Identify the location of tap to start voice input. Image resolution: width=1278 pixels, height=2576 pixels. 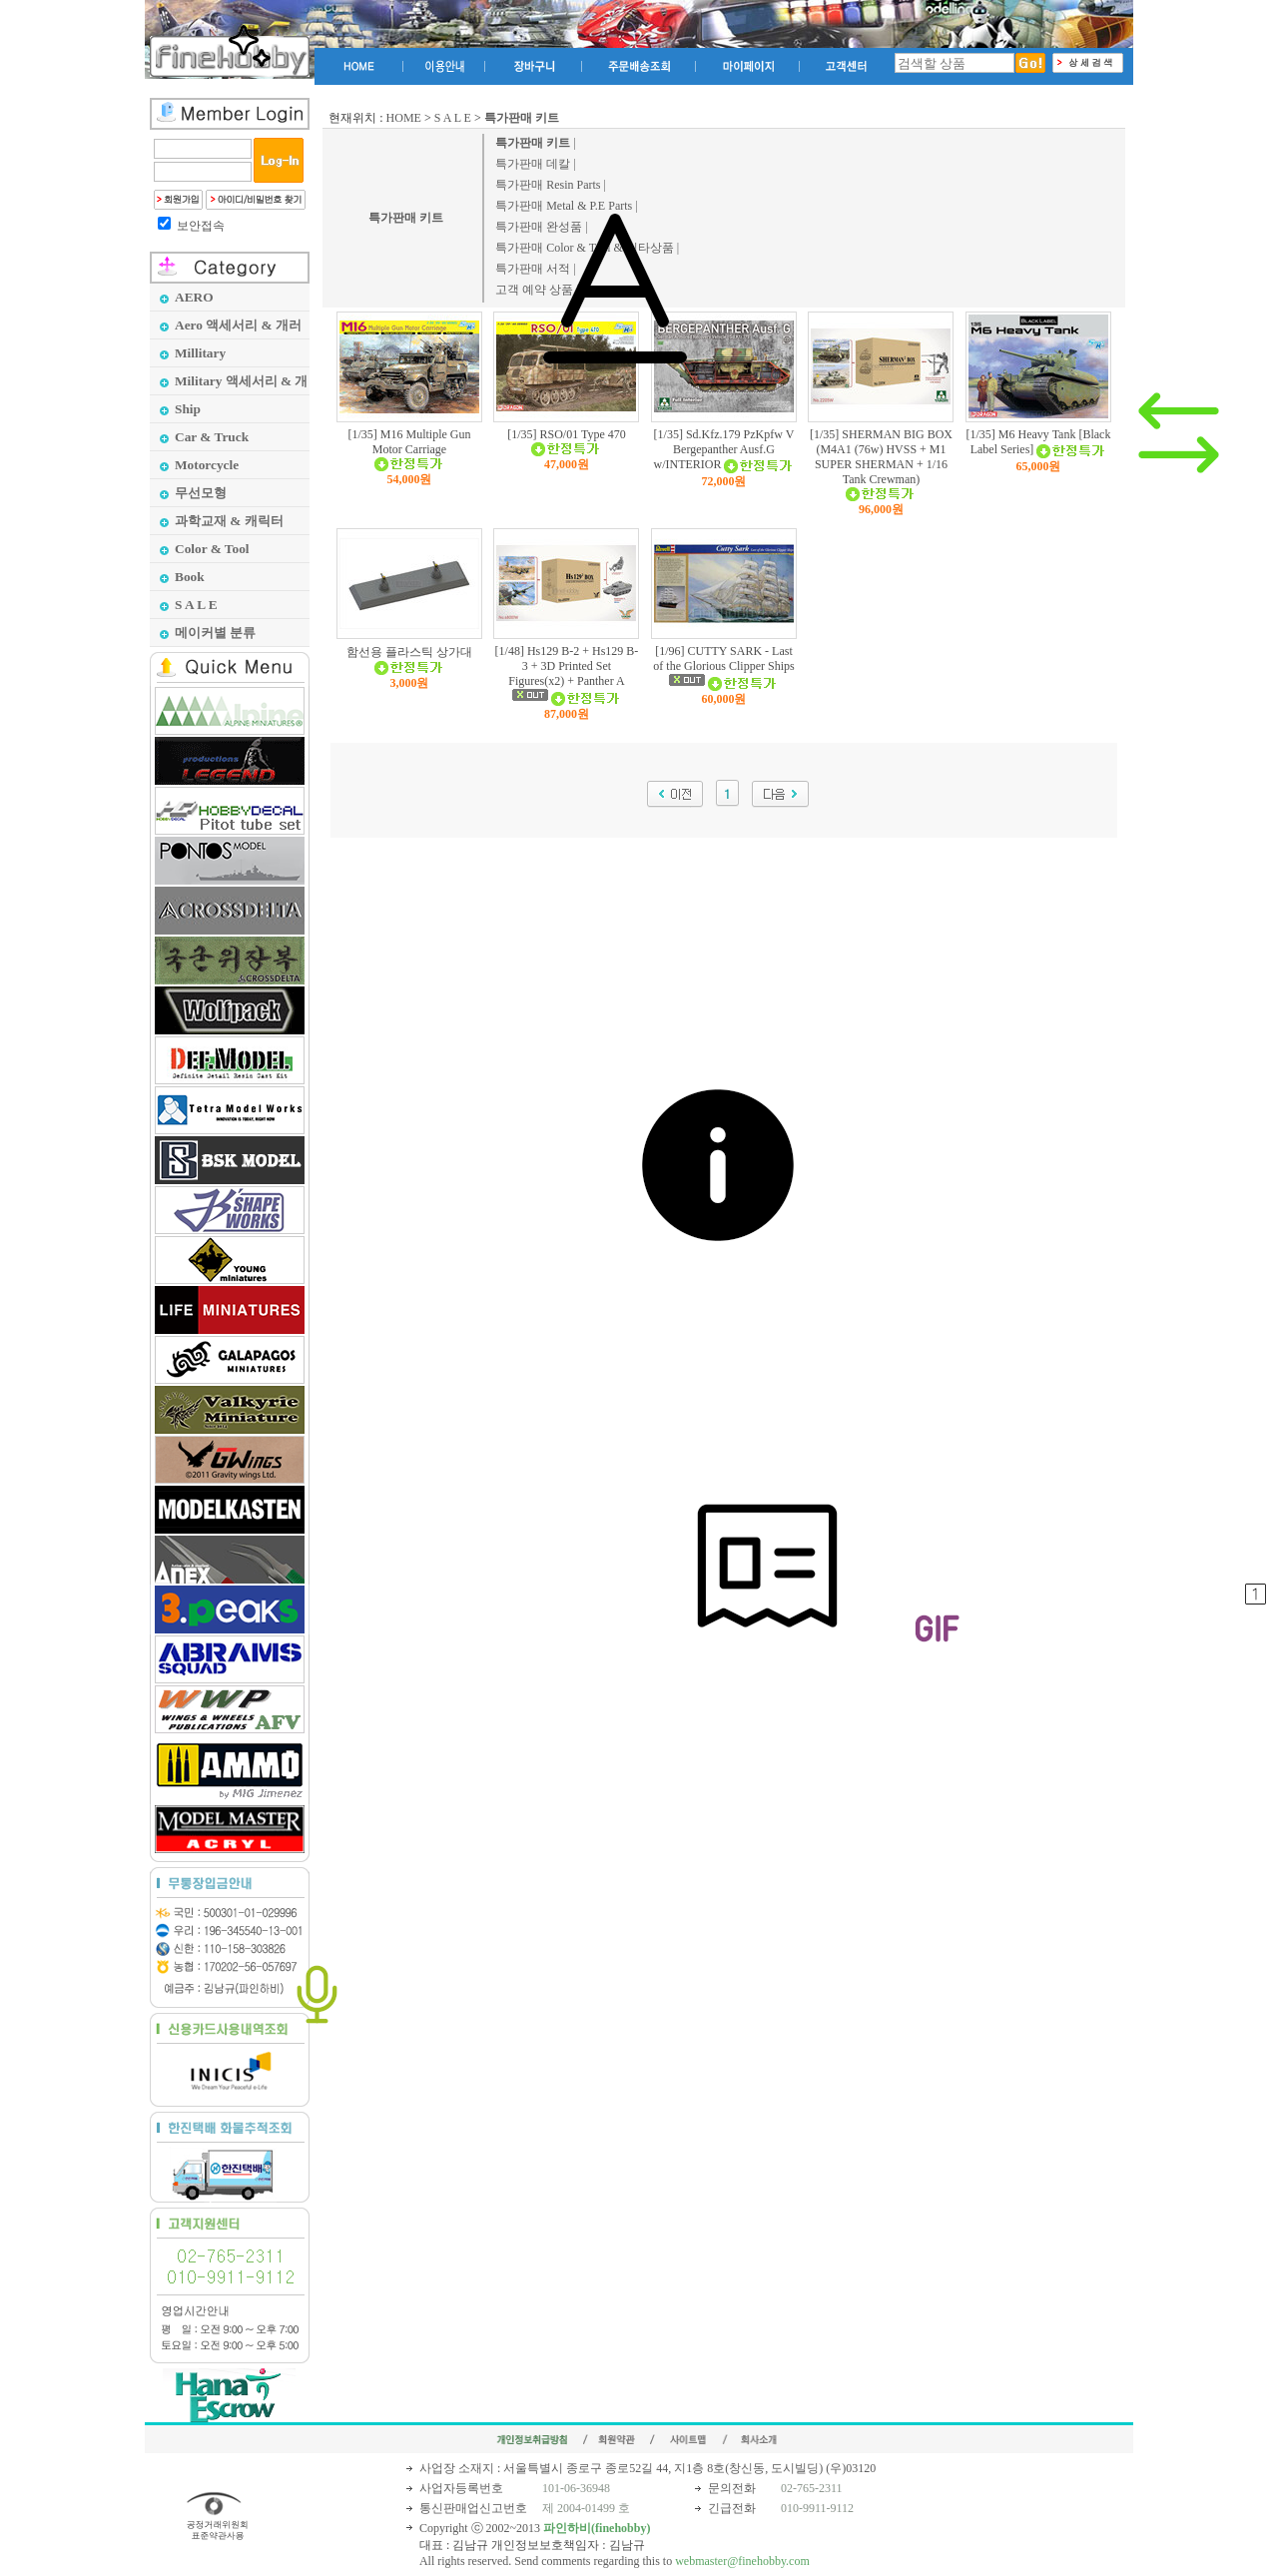
(317, 1994).